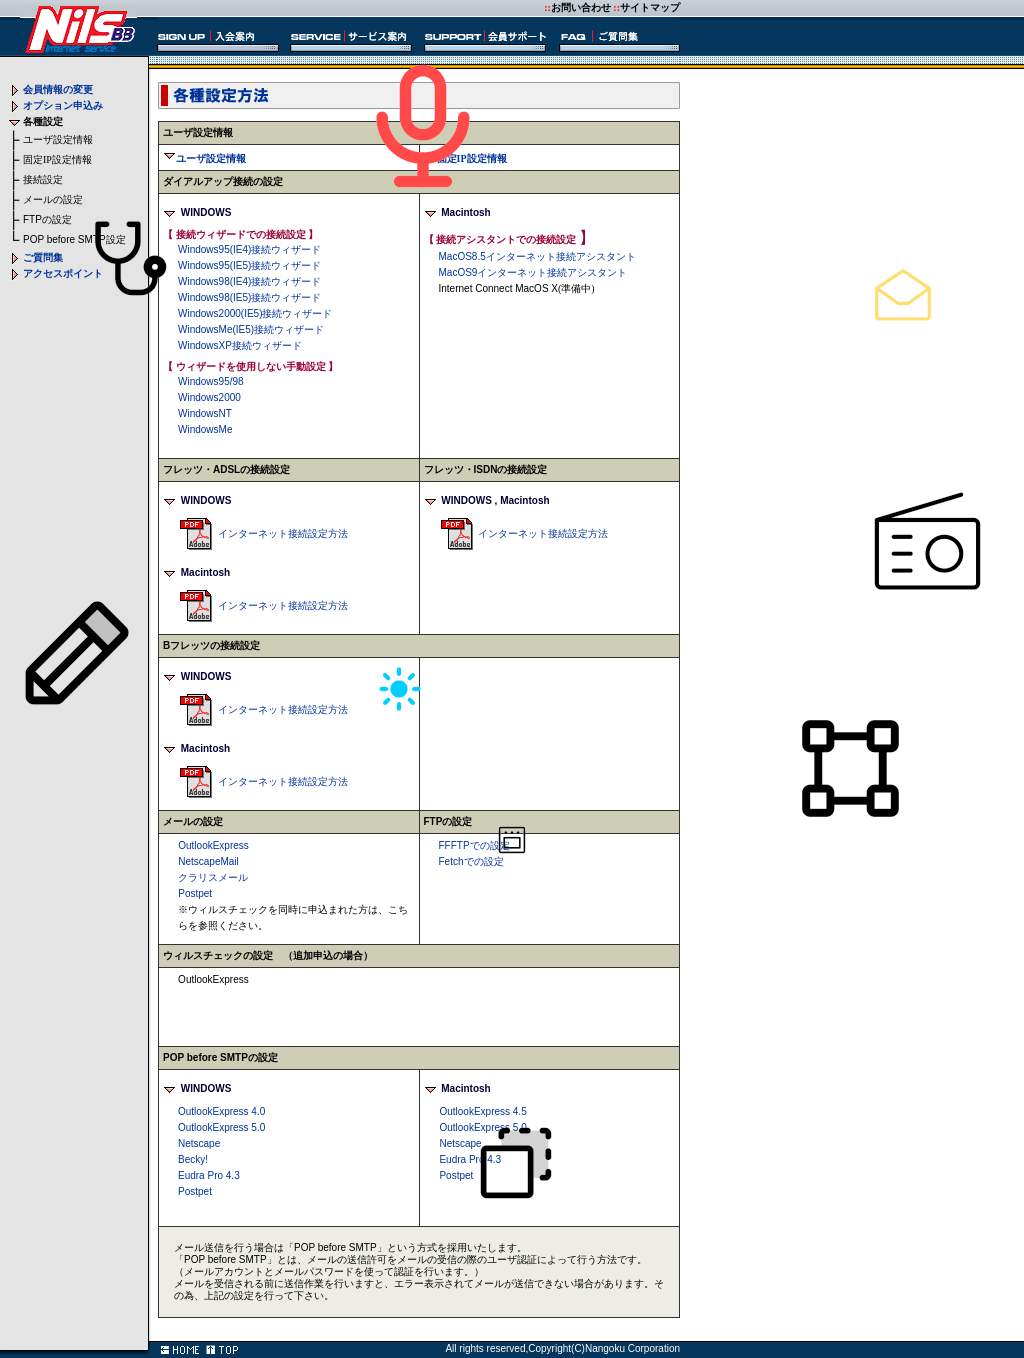 This screenshot has height=1358, width=1024. I want to click on access health or medical features, so click(126, 255).